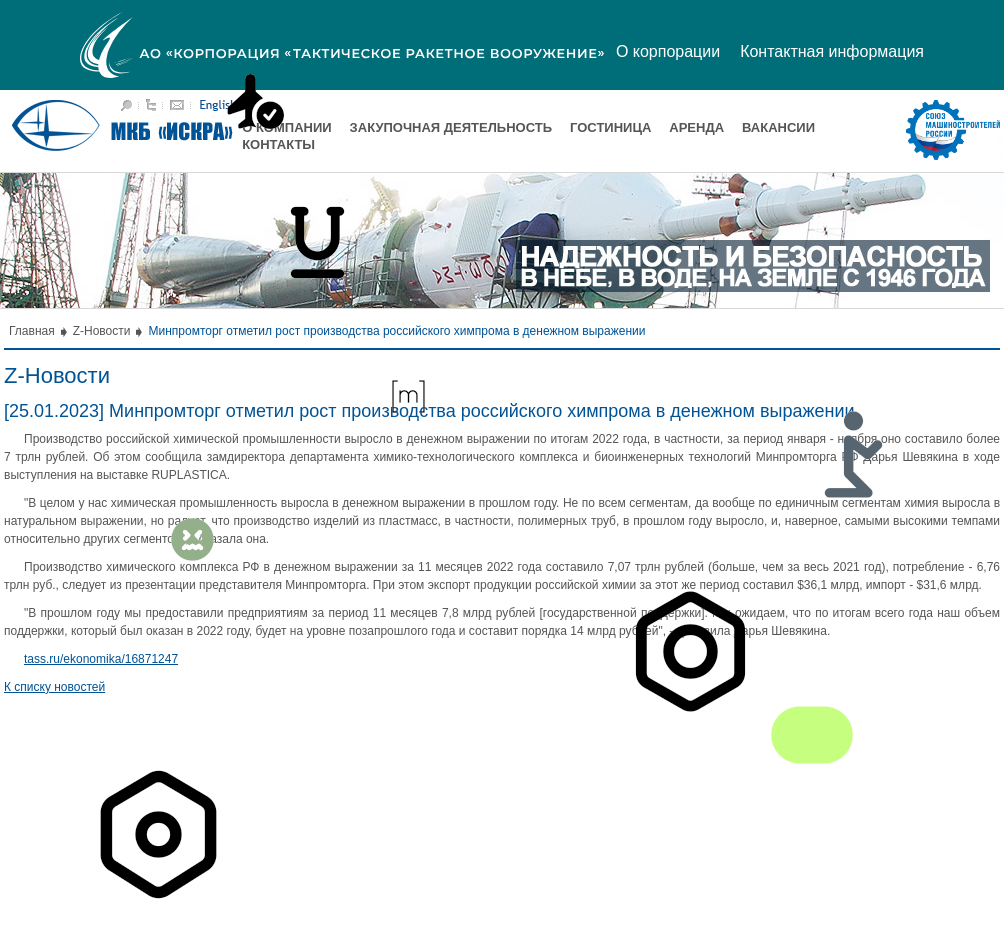  What do you see at coordinates (158, 834) in the screenshot?
I see `access settings or preferences` at bounding box center [158, 834].